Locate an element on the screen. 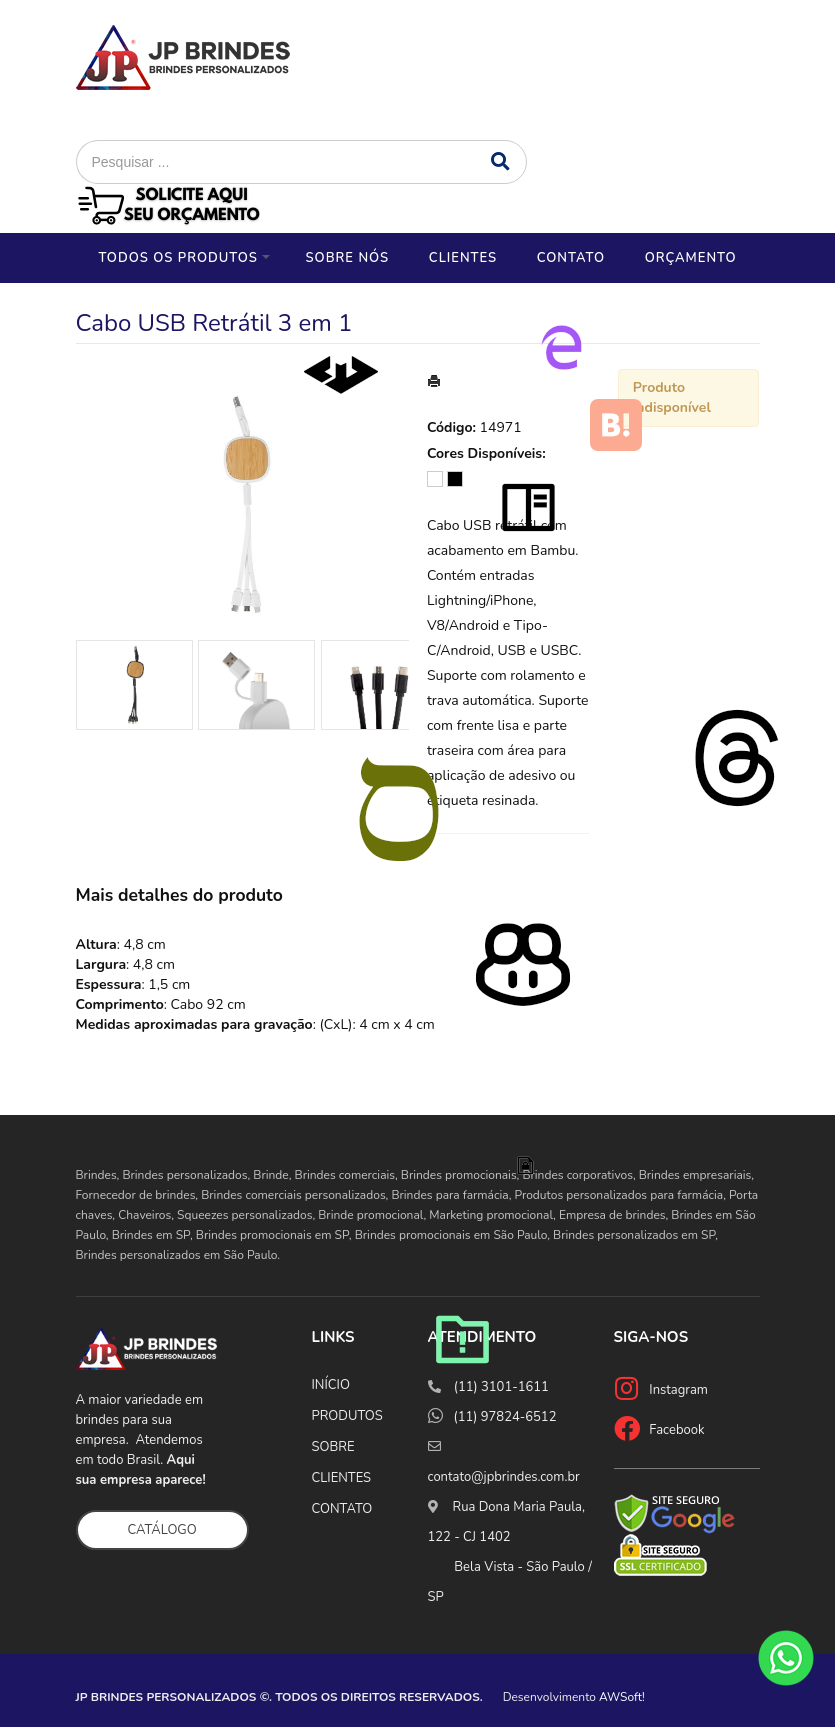 Image resolution: width=835 pixels, height=1727 pixels. open reading mode or e-reader is located at coordinates (528, 507).